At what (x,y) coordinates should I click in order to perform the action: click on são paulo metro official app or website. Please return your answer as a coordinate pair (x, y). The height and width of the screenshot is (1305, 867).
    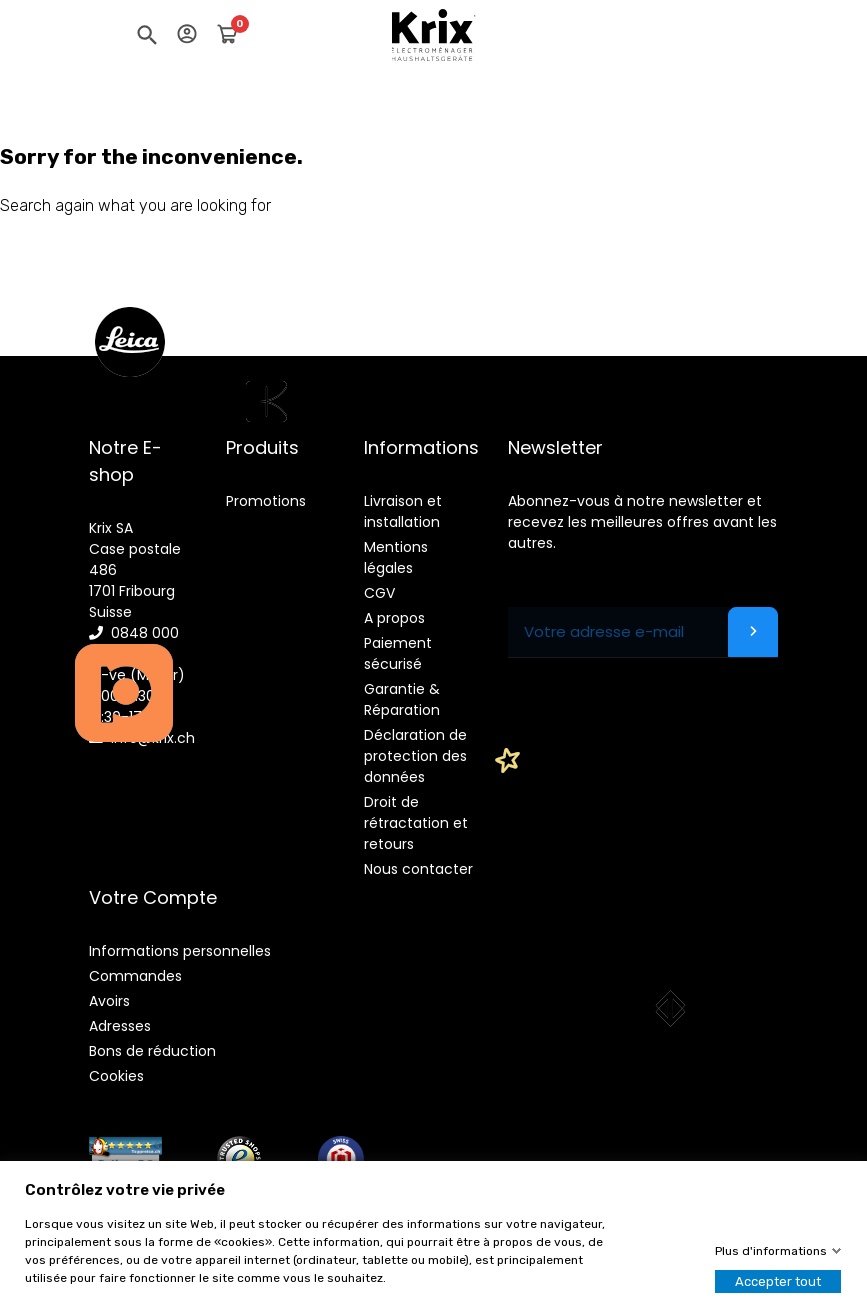
    Looking at the image, I should click on (670, 1008).